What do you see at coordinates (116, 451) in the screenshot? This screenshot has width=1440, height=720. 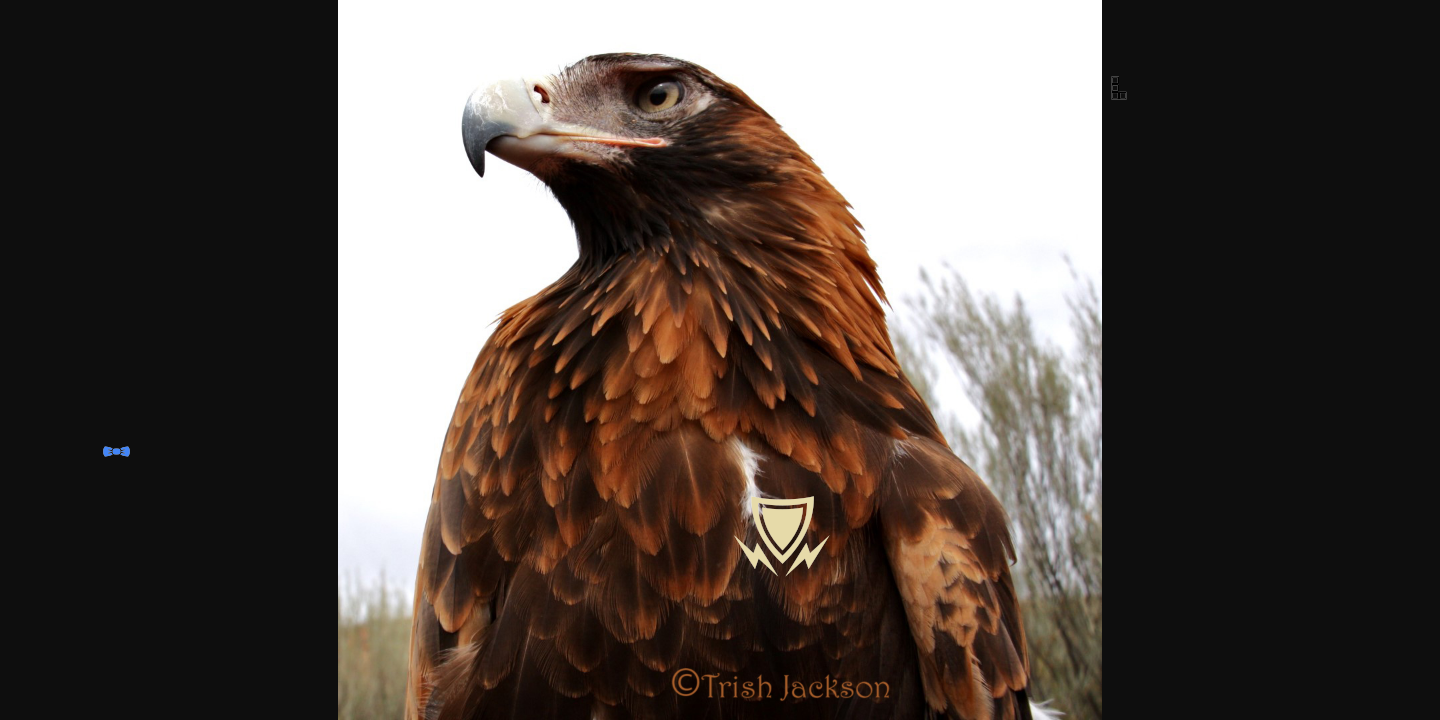 I see `select formal or dressy attire option` at bounding box center [116, 451].